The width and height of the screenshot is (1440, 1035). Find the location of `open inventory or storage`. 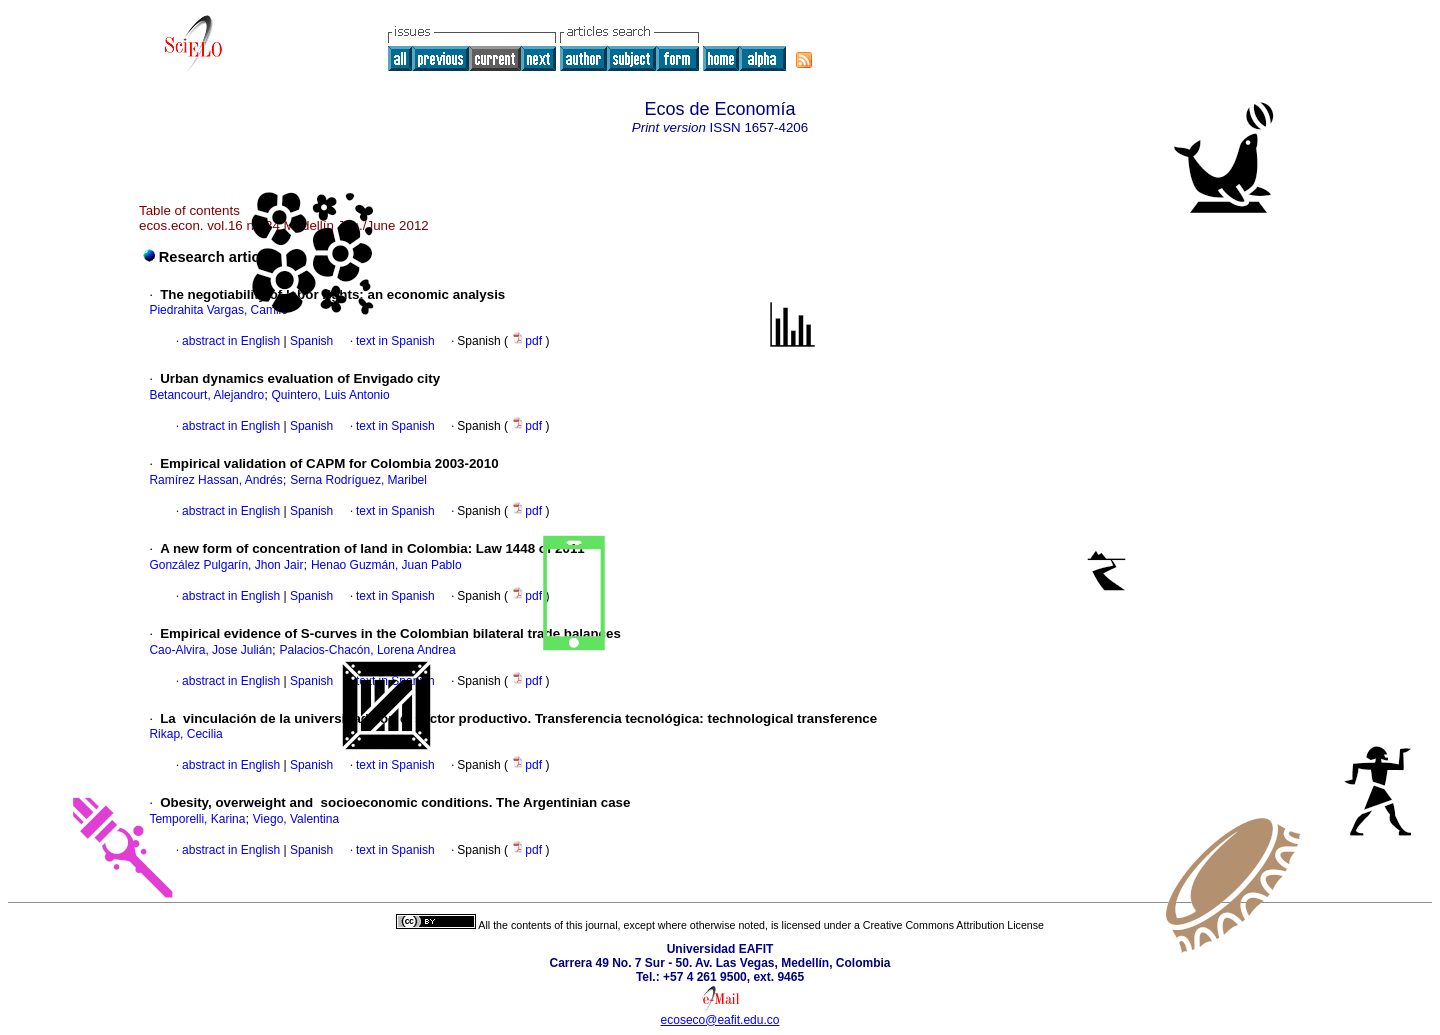

open inventory or storage is located at coordinates (386, 705).